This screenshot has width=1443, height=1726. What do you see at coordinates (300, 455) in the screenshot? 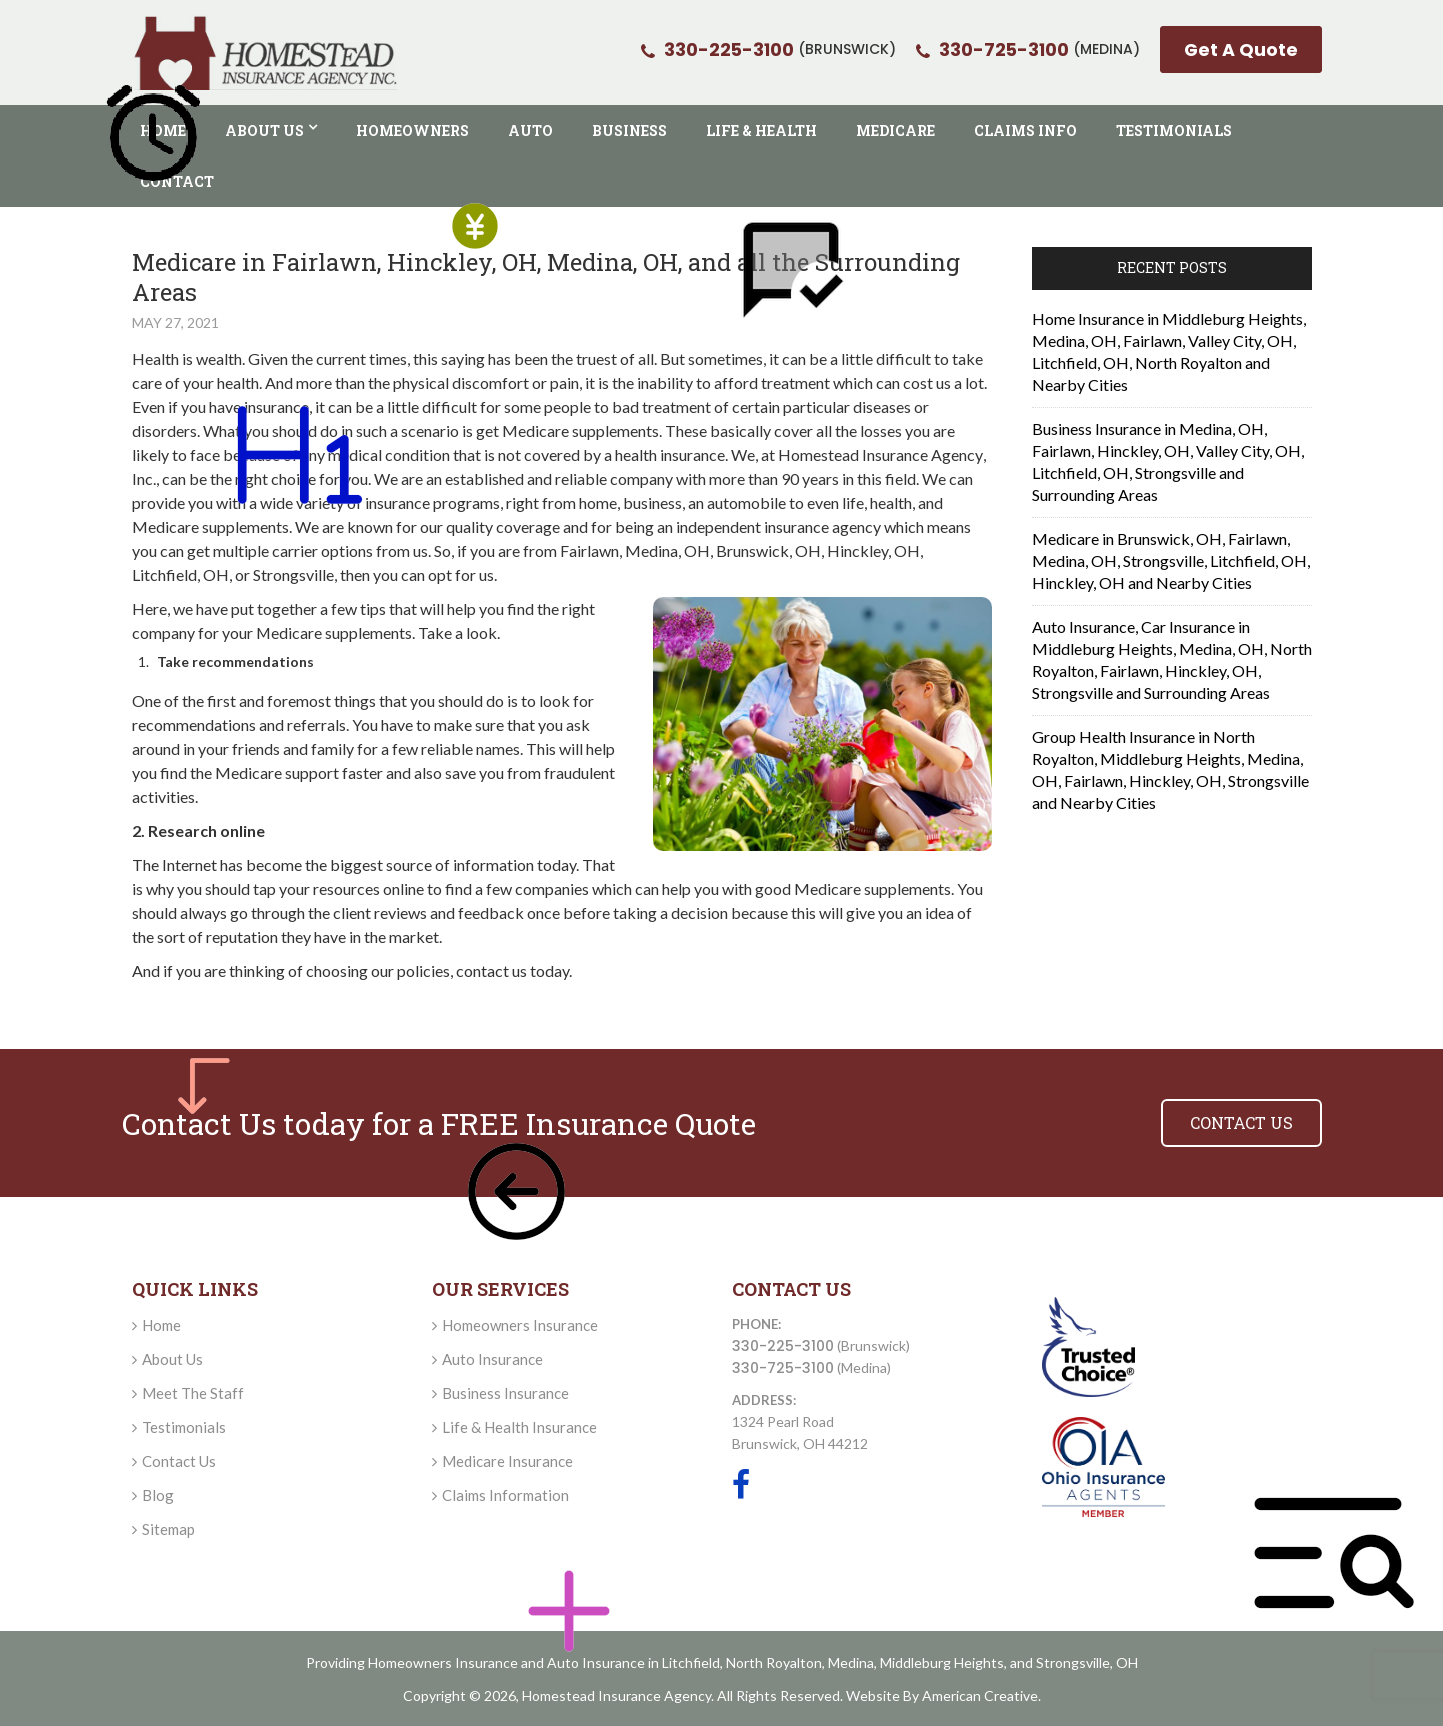
I see `format text as heading level 1` at bounding box center [300, 455].